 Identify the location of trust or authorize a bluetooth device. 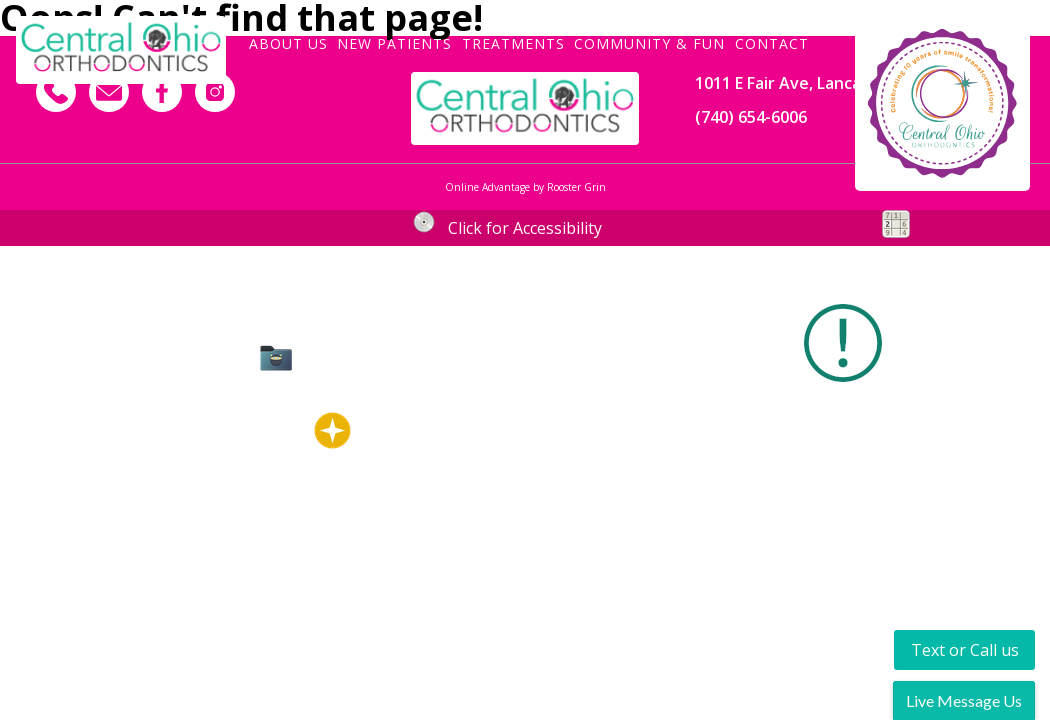
(332, 430).